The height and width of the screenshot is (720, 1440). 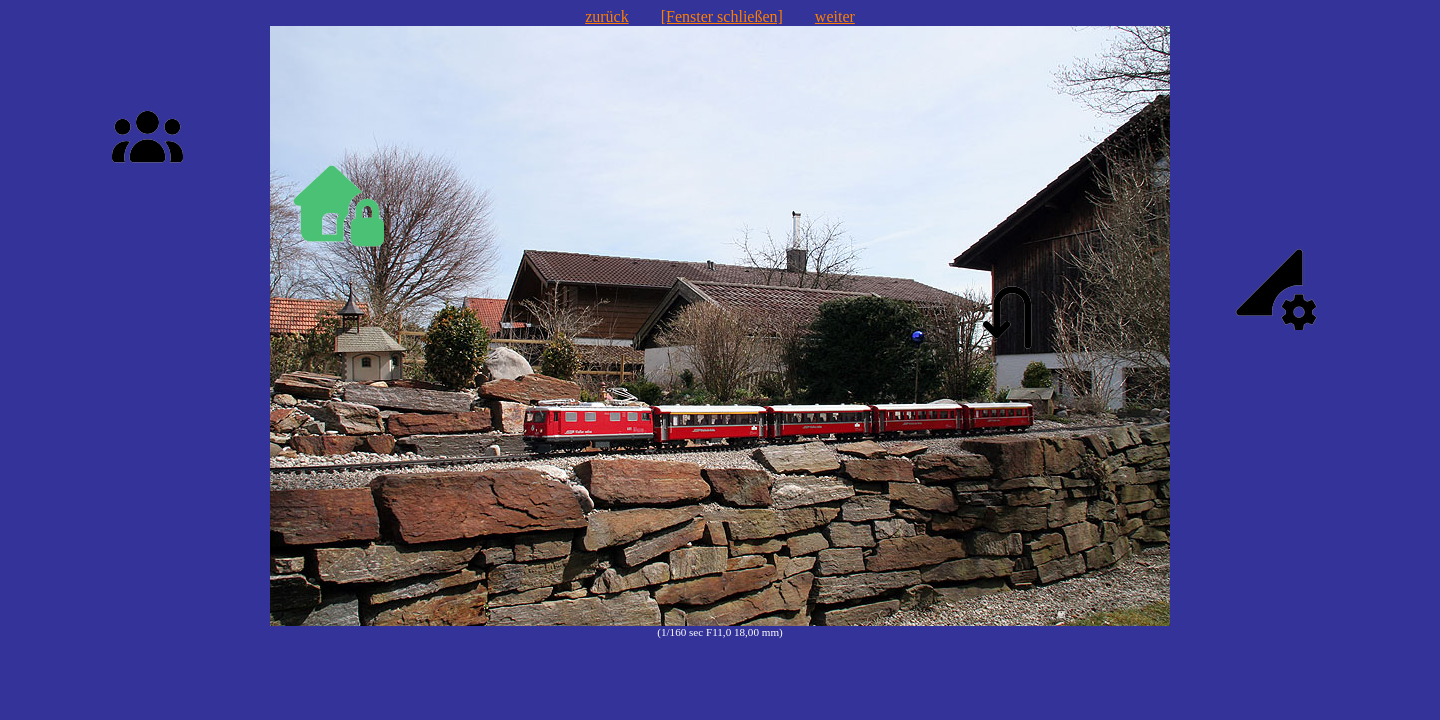 What do you see at coordinates (1010, 317) in the screenshot?
I see `make a u-turn to the left` at bounding box center [1010, 317].